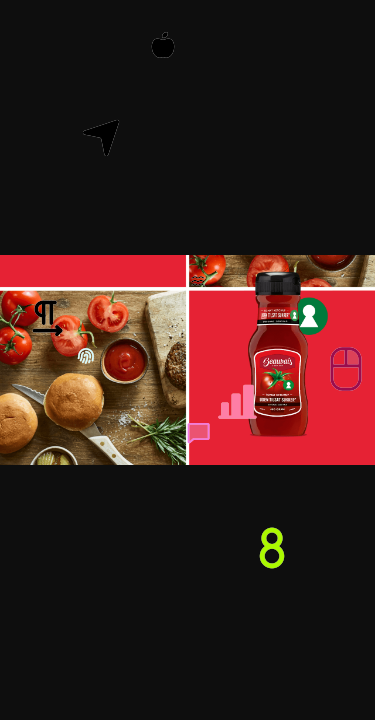 The width and height of the screenshot is (375, 720). Describe the element at coordinates (272, 548) in the screenshot. I see `indicates the number eight in a list or sequence` at that location.